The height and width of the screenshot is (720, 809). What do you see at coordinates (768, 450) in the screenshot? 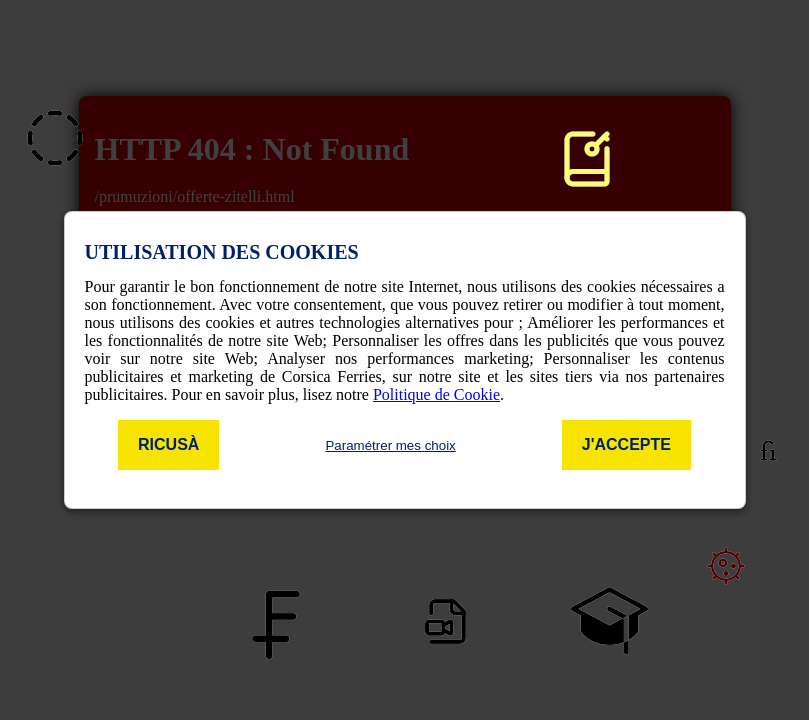
I see `apply ligature formatting to selected text` at bounding box center [768, 450].